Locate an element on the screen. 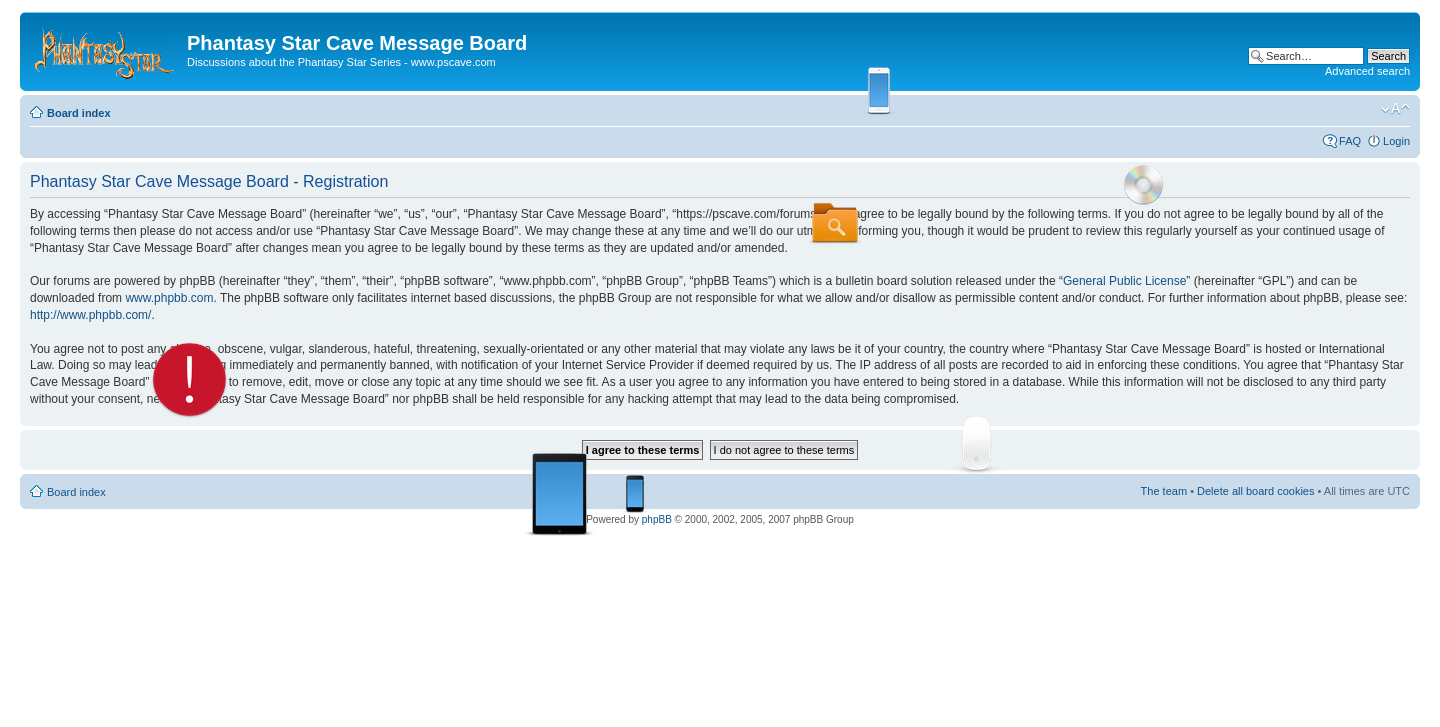 This screenshot has height=727, width=1440. indicates a connected iPhone device is located at coordinates (635, 494).